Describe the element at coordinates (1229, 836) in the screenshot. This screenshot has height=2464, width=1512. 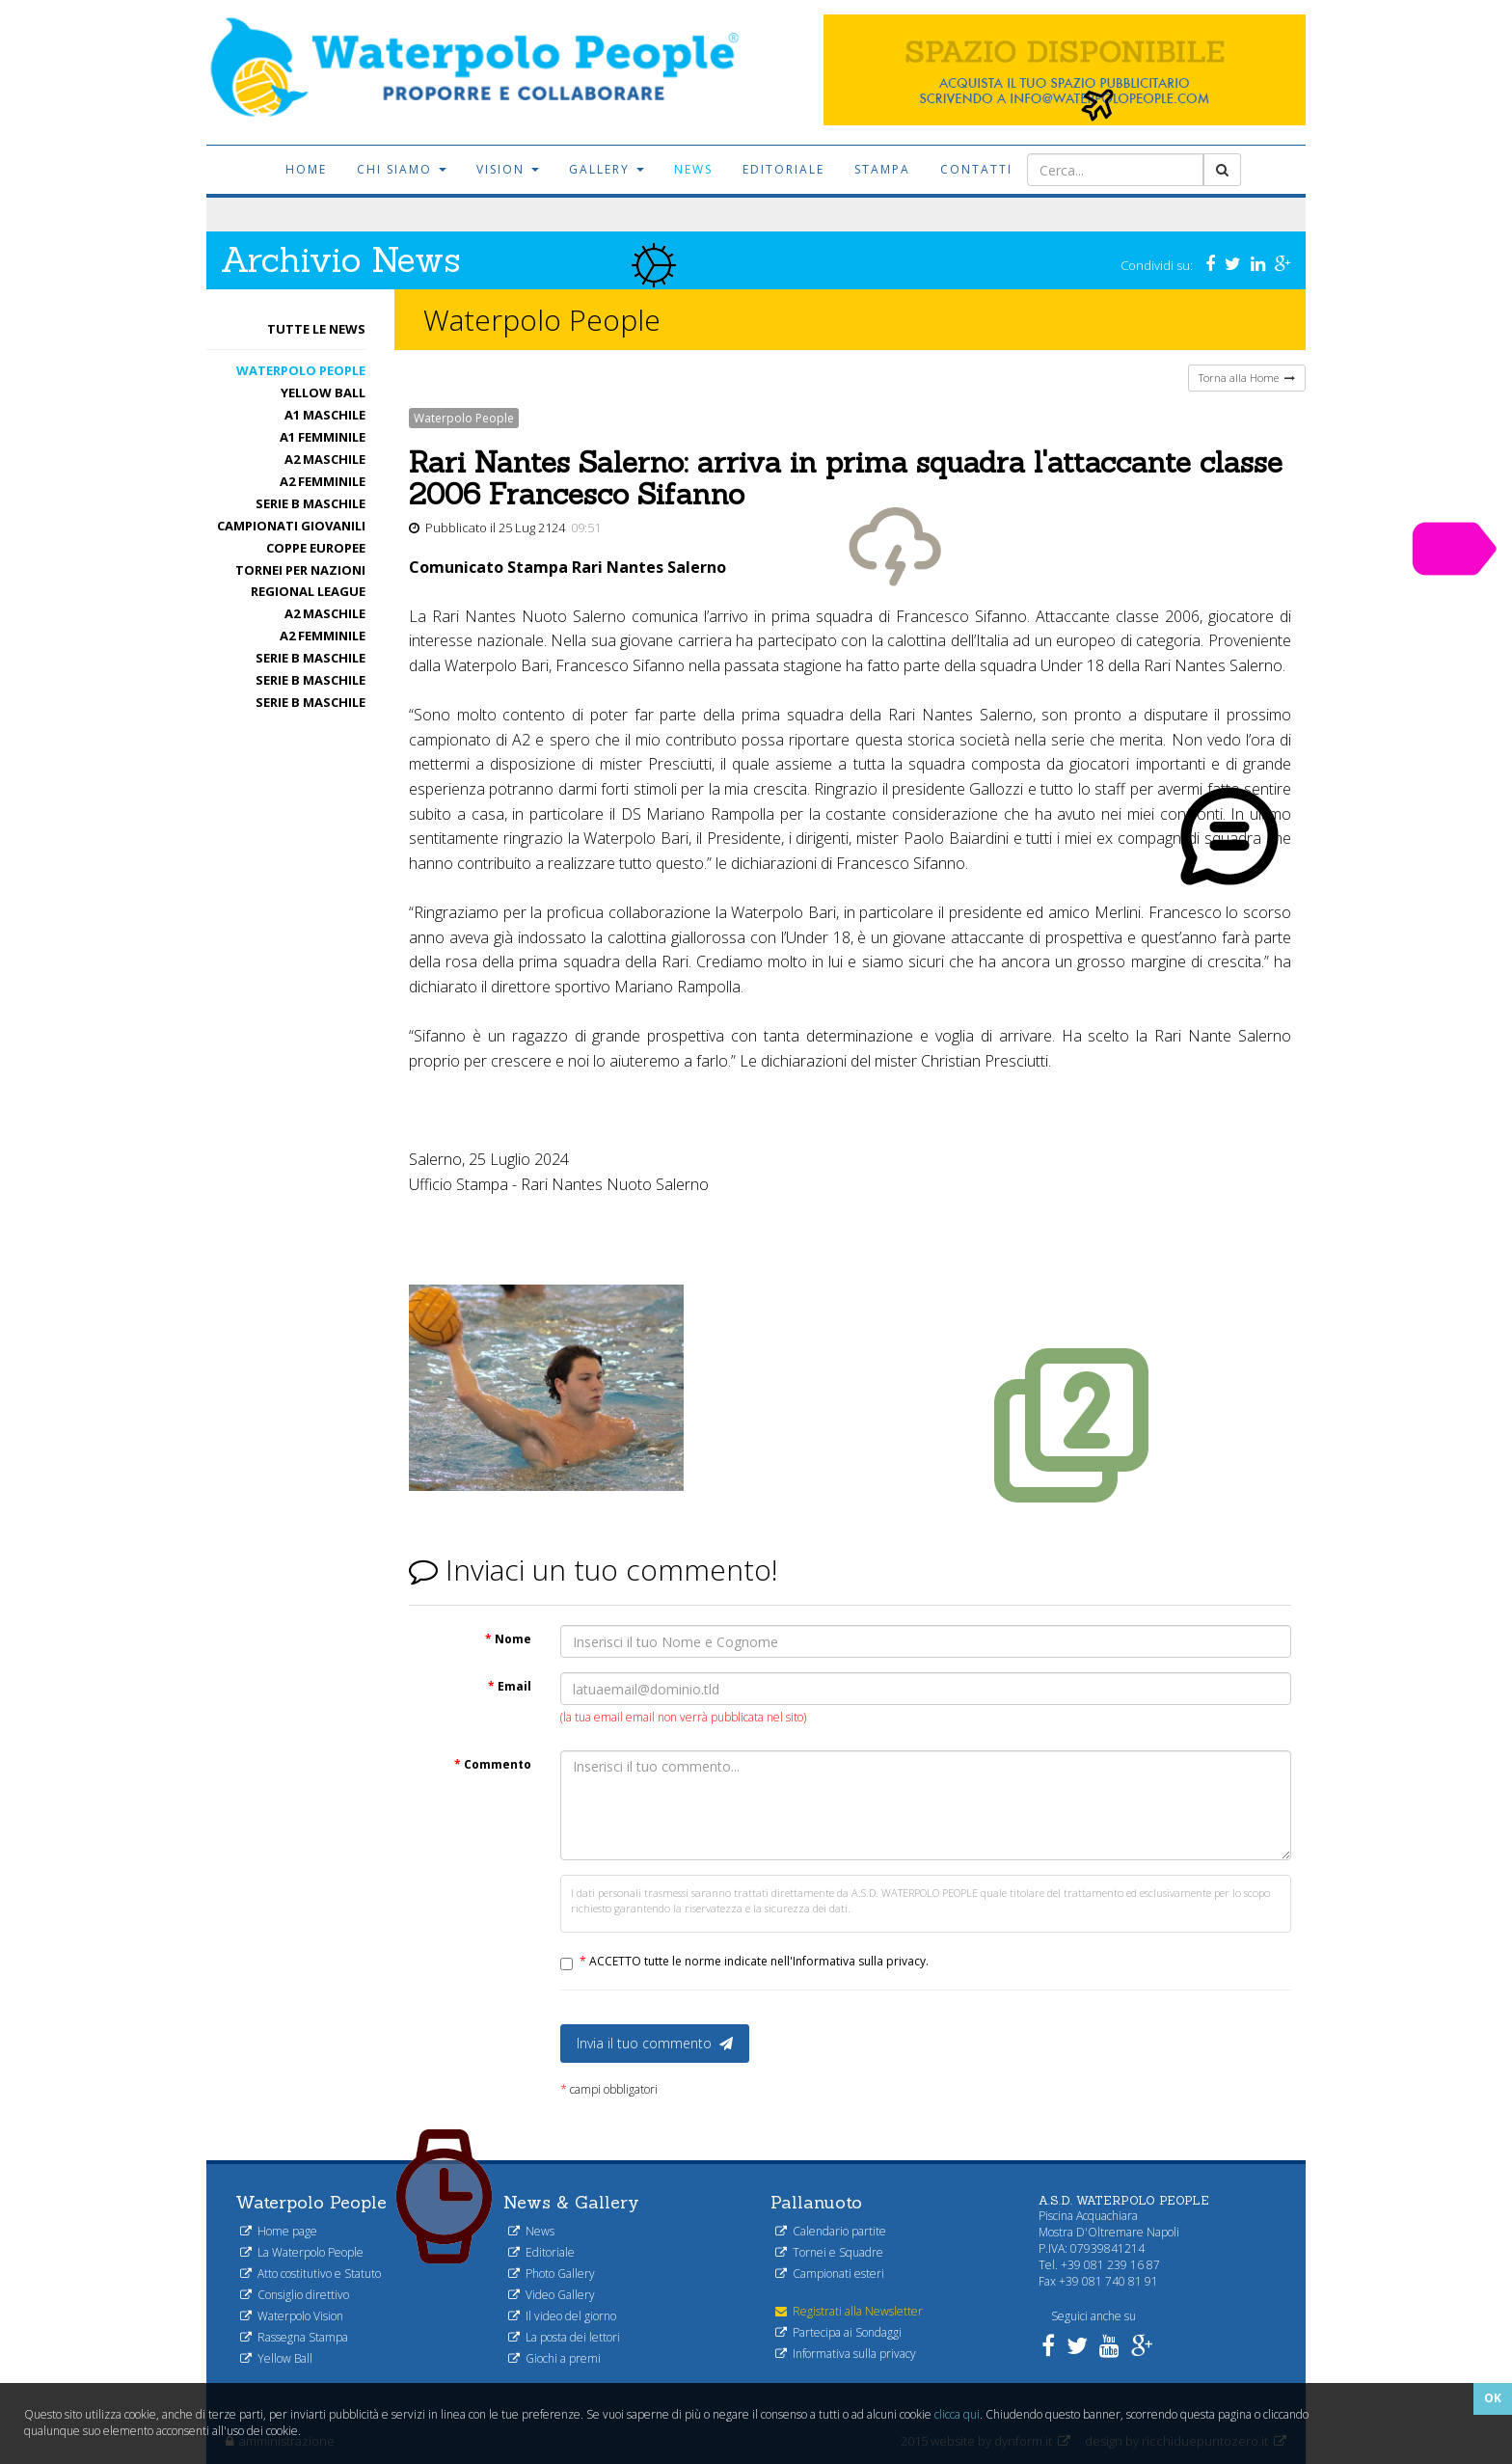
I see `open chat or messaging` at that location.